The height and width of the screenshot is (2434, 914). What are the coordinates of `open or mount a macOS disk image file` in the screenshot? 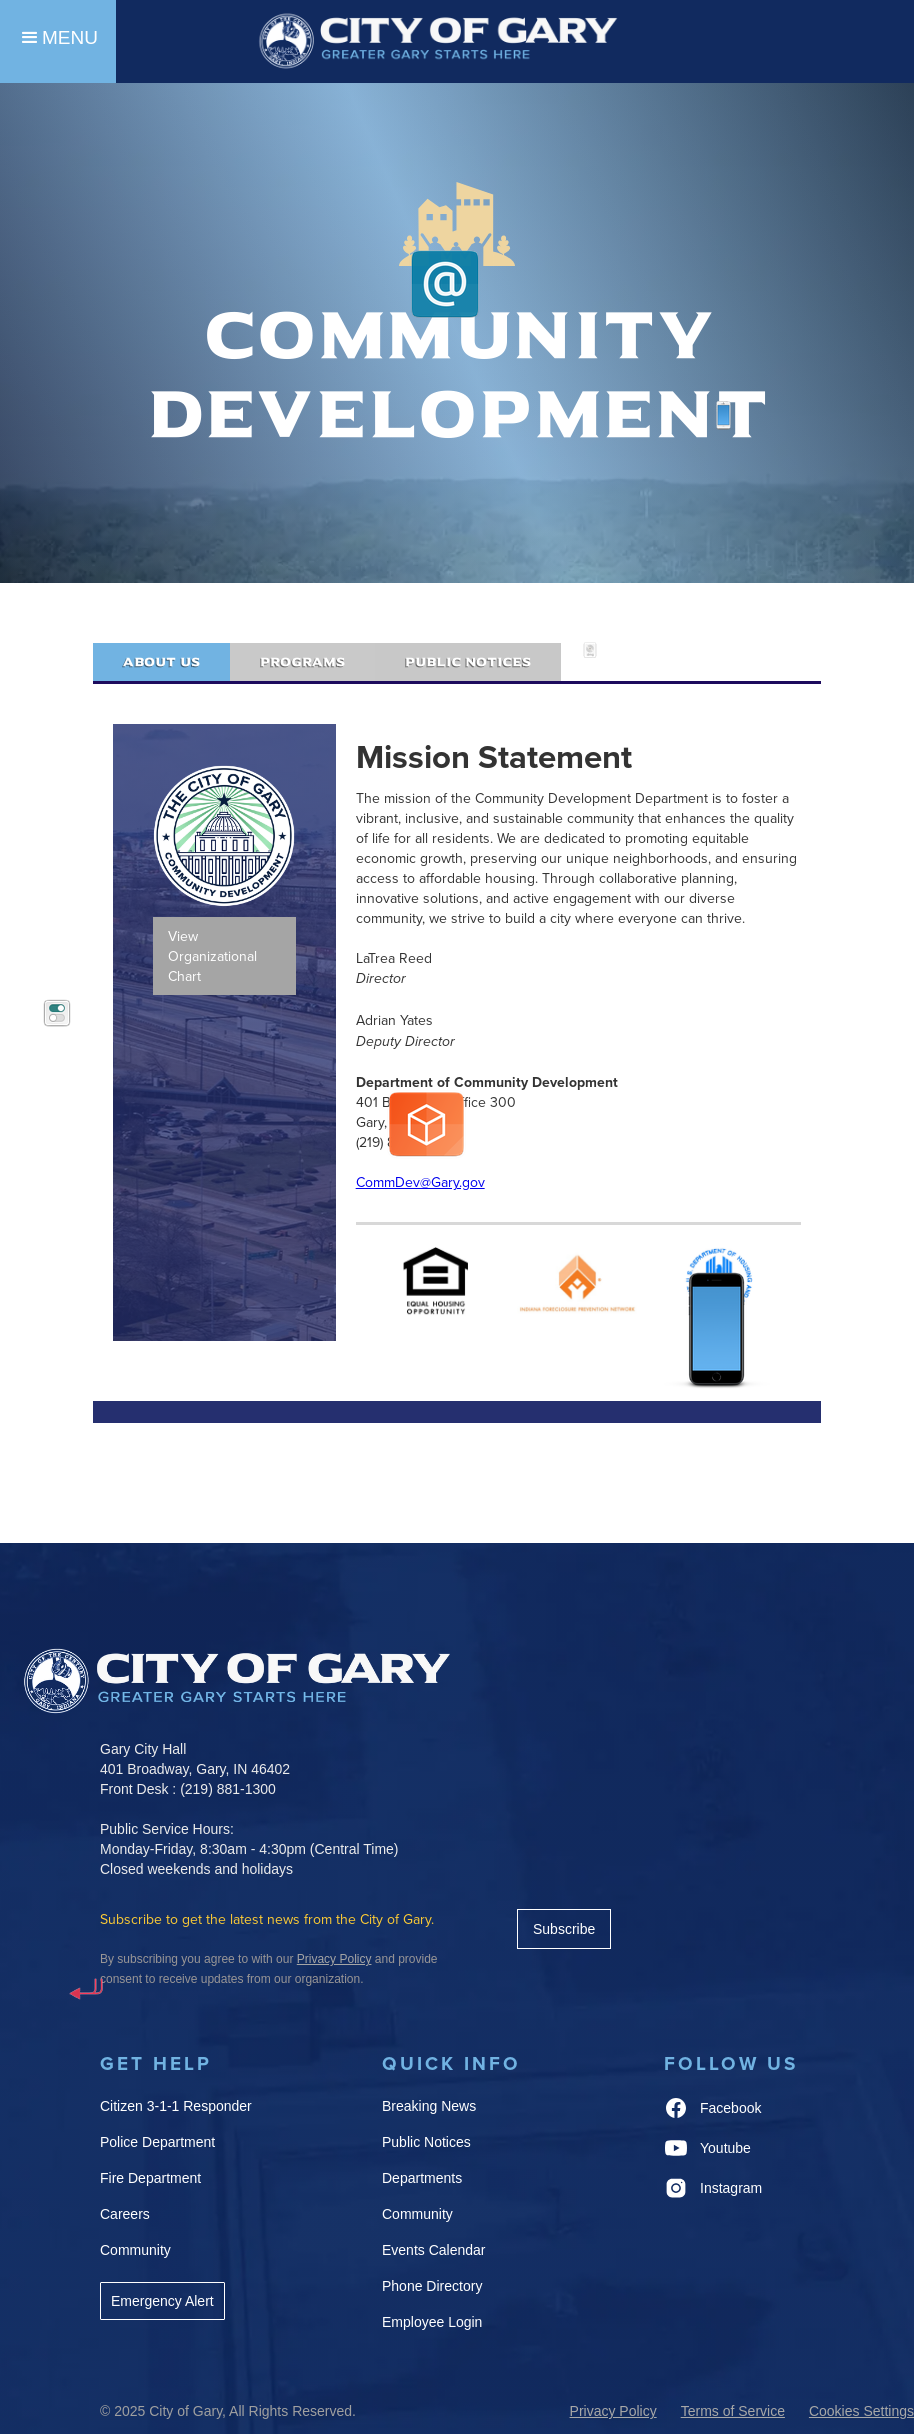 It's located at (590, 650).